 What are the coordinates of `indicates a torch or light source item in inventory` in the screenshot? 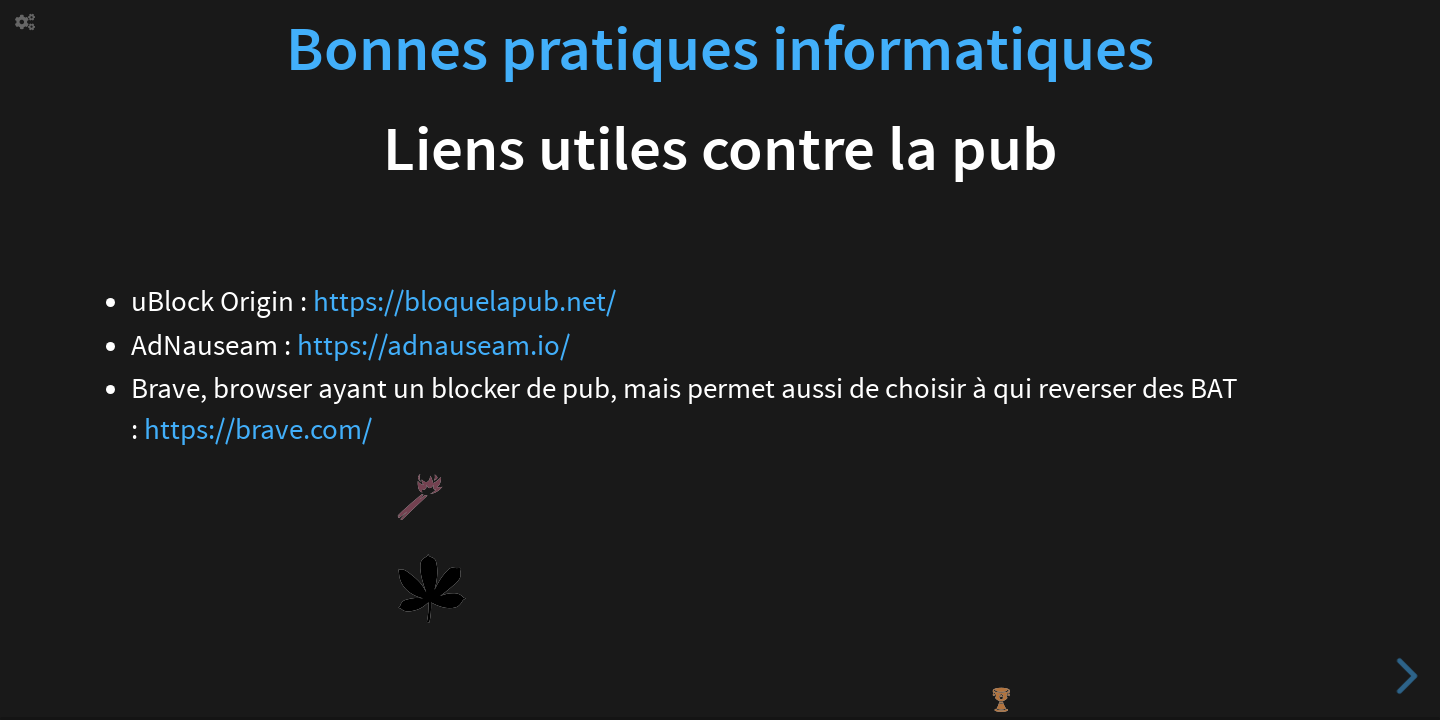 It's located at (420, 497).